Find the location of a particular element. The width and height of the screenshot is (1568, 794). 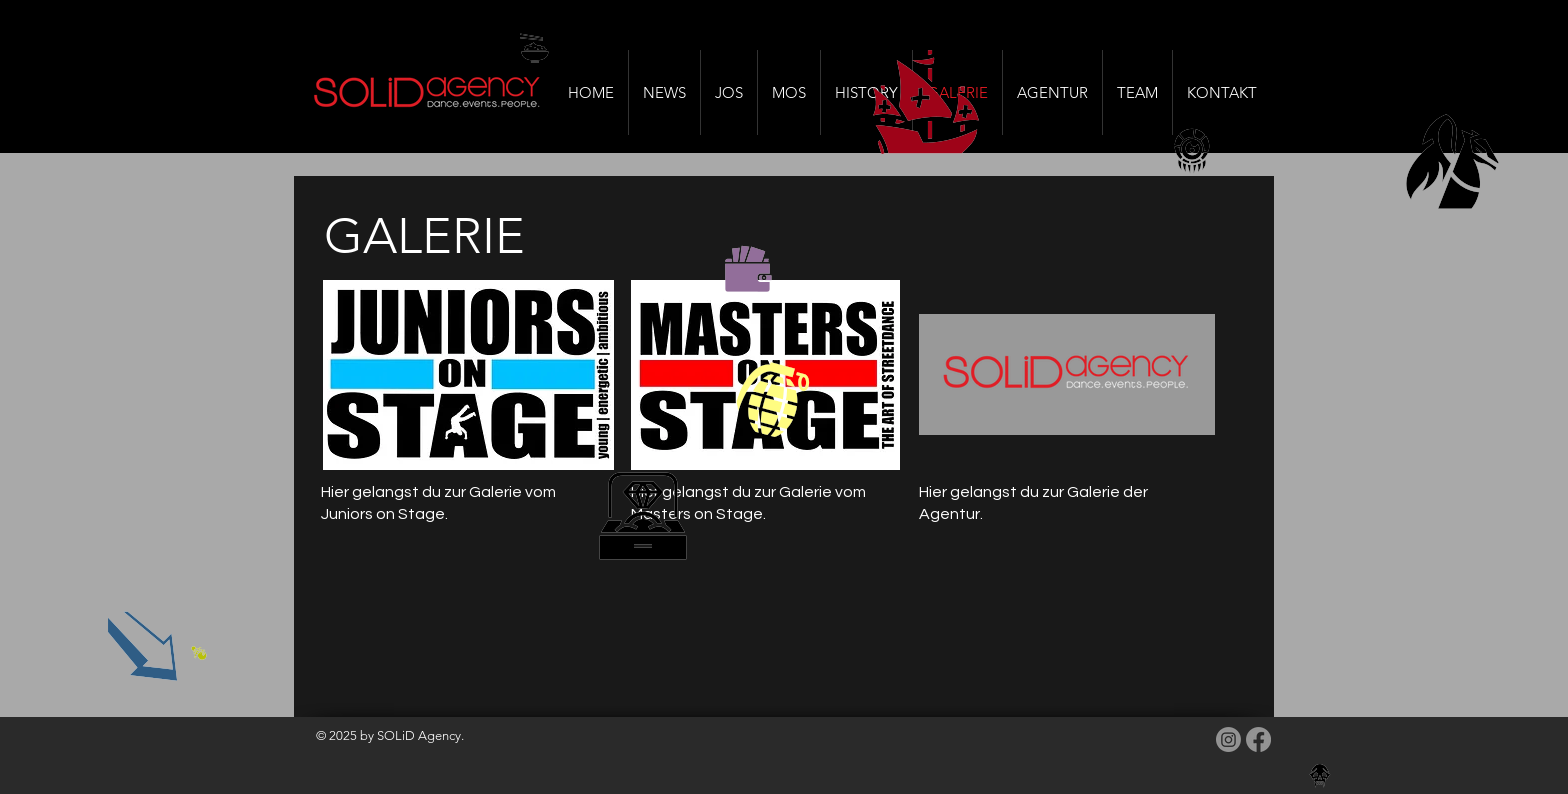

historical sailing ship icon for exploration games is located at coordinates (926, 100).